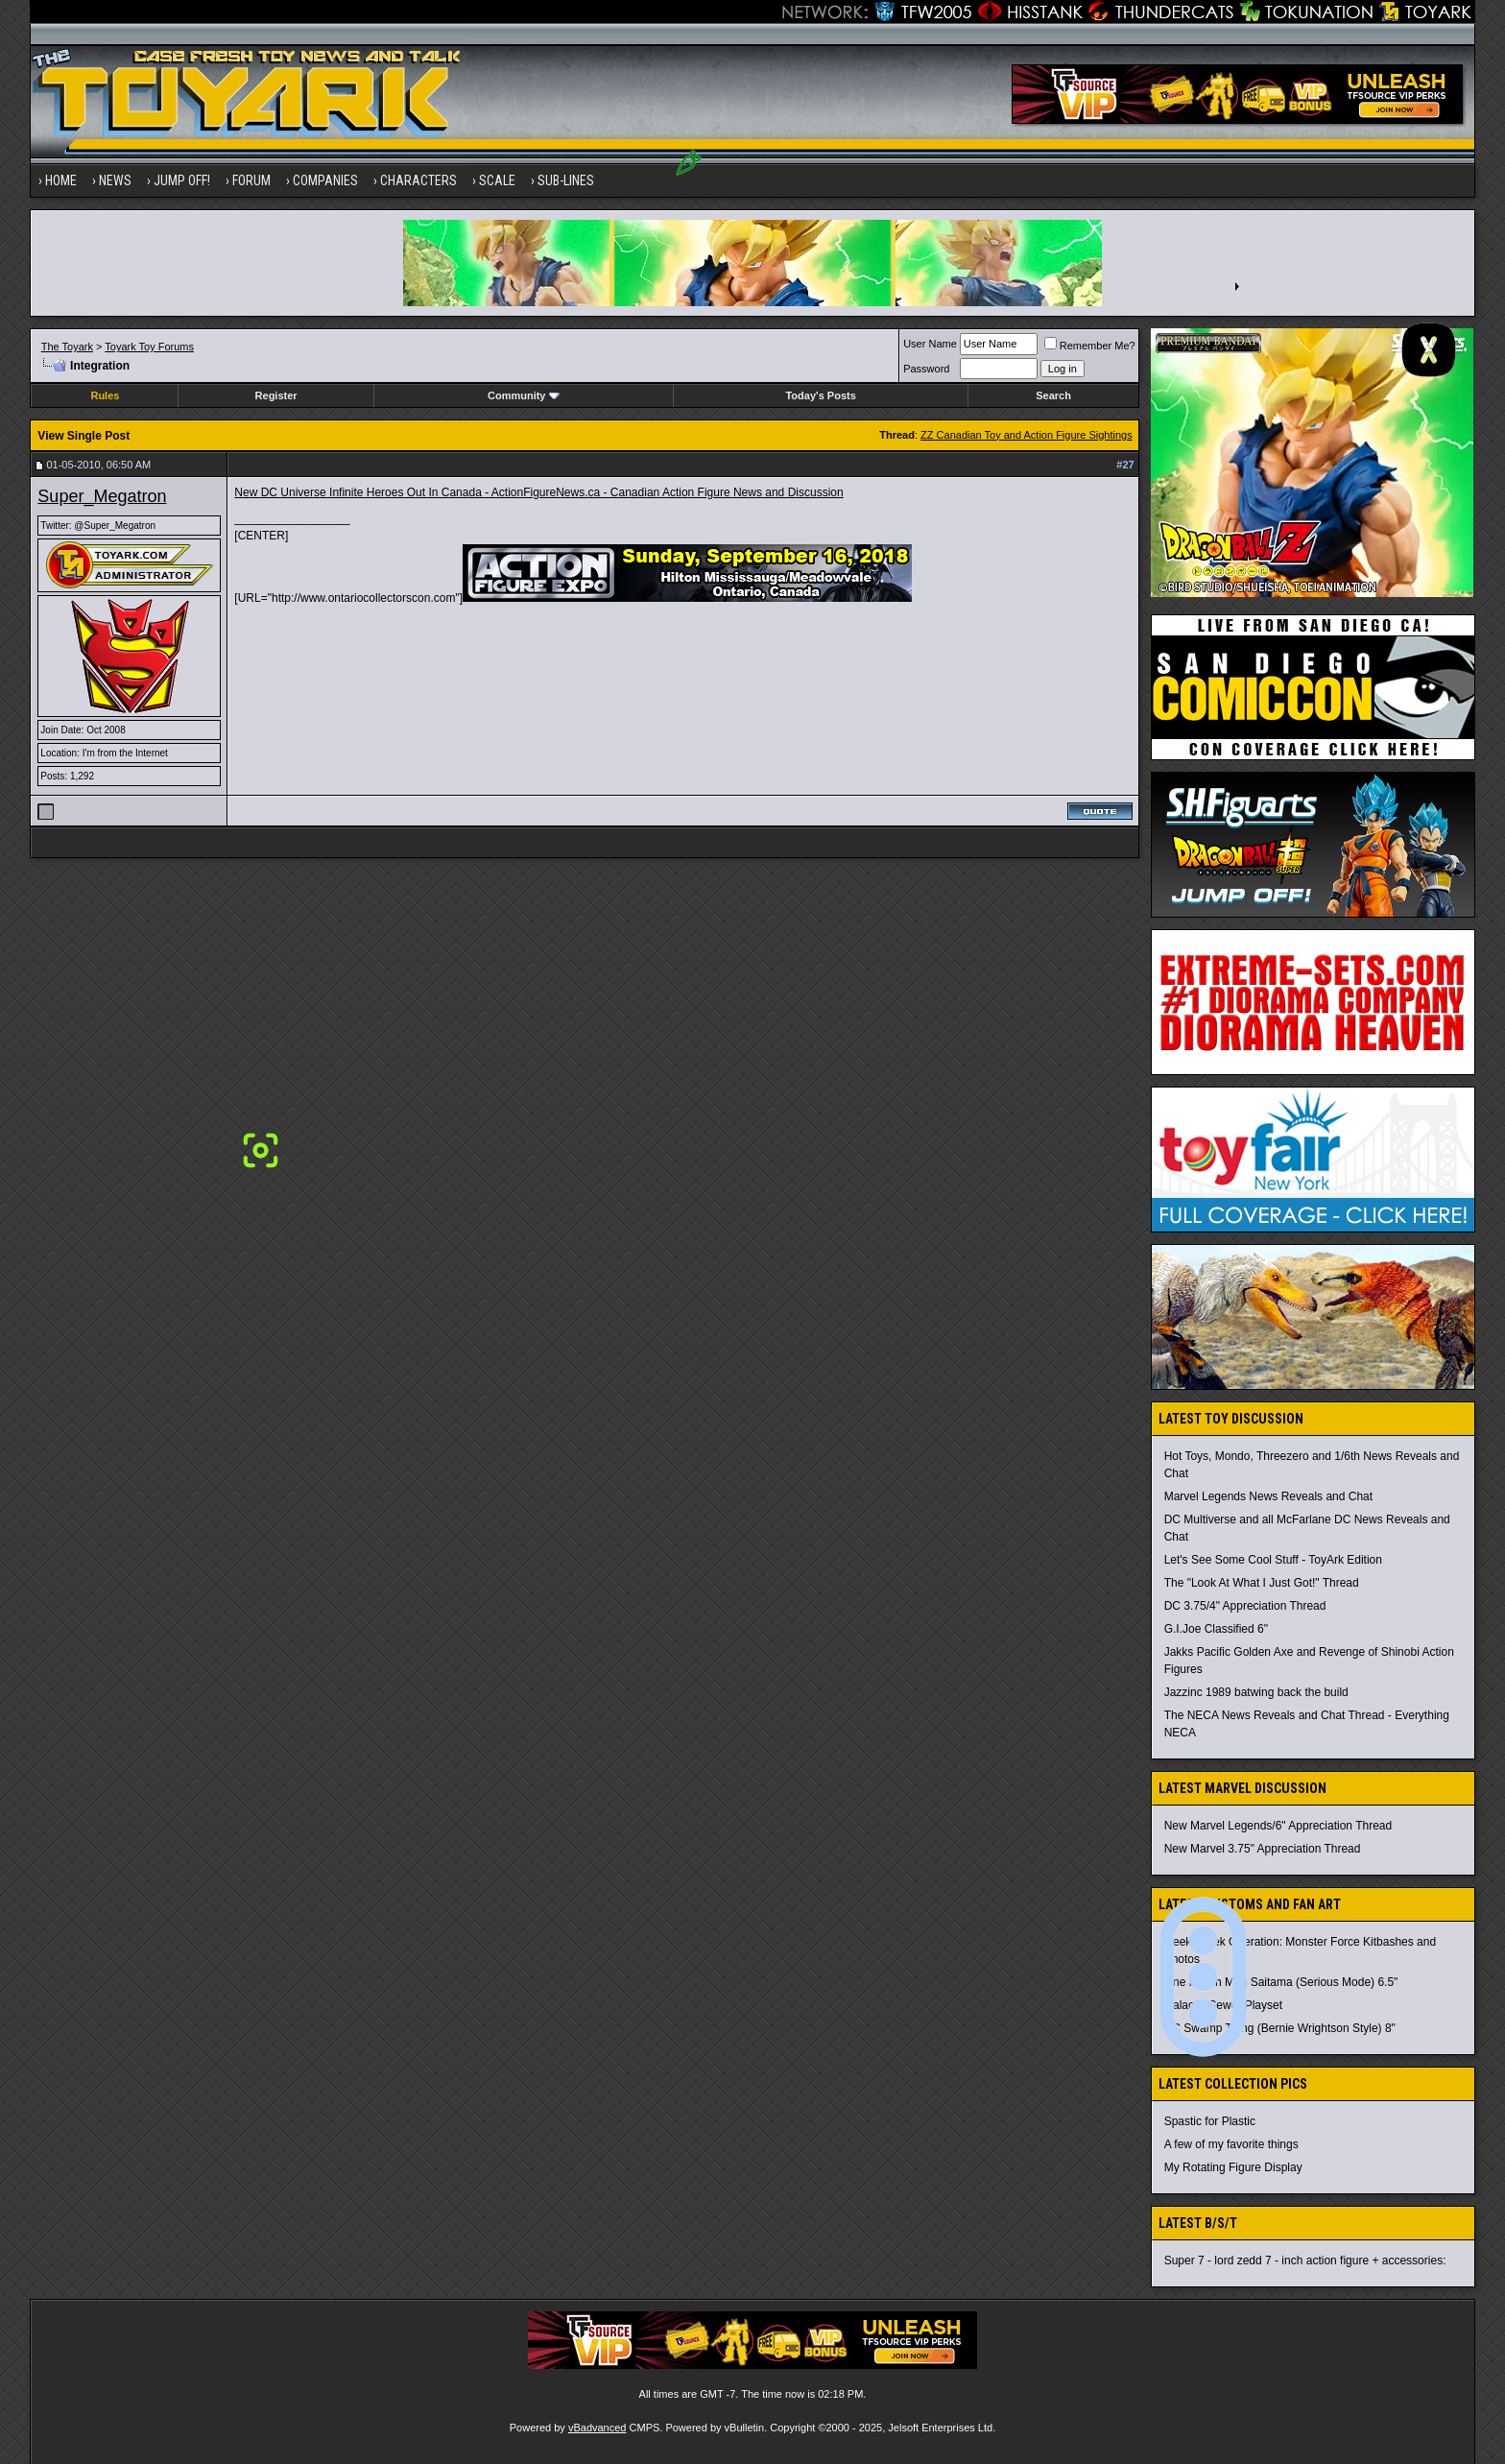 The image size is (1505, 2464). Describe the element at coordinates (1203, 1976) in the screenshot. I see `traffic light indicator or status signal` at that location.